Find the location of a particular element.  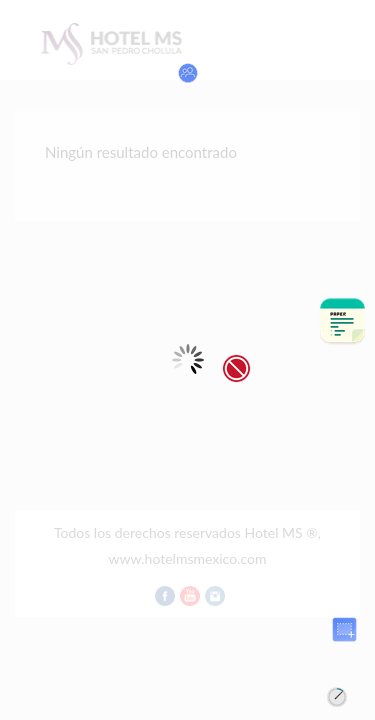

take a screenshot is located at coordinates (344, 629).